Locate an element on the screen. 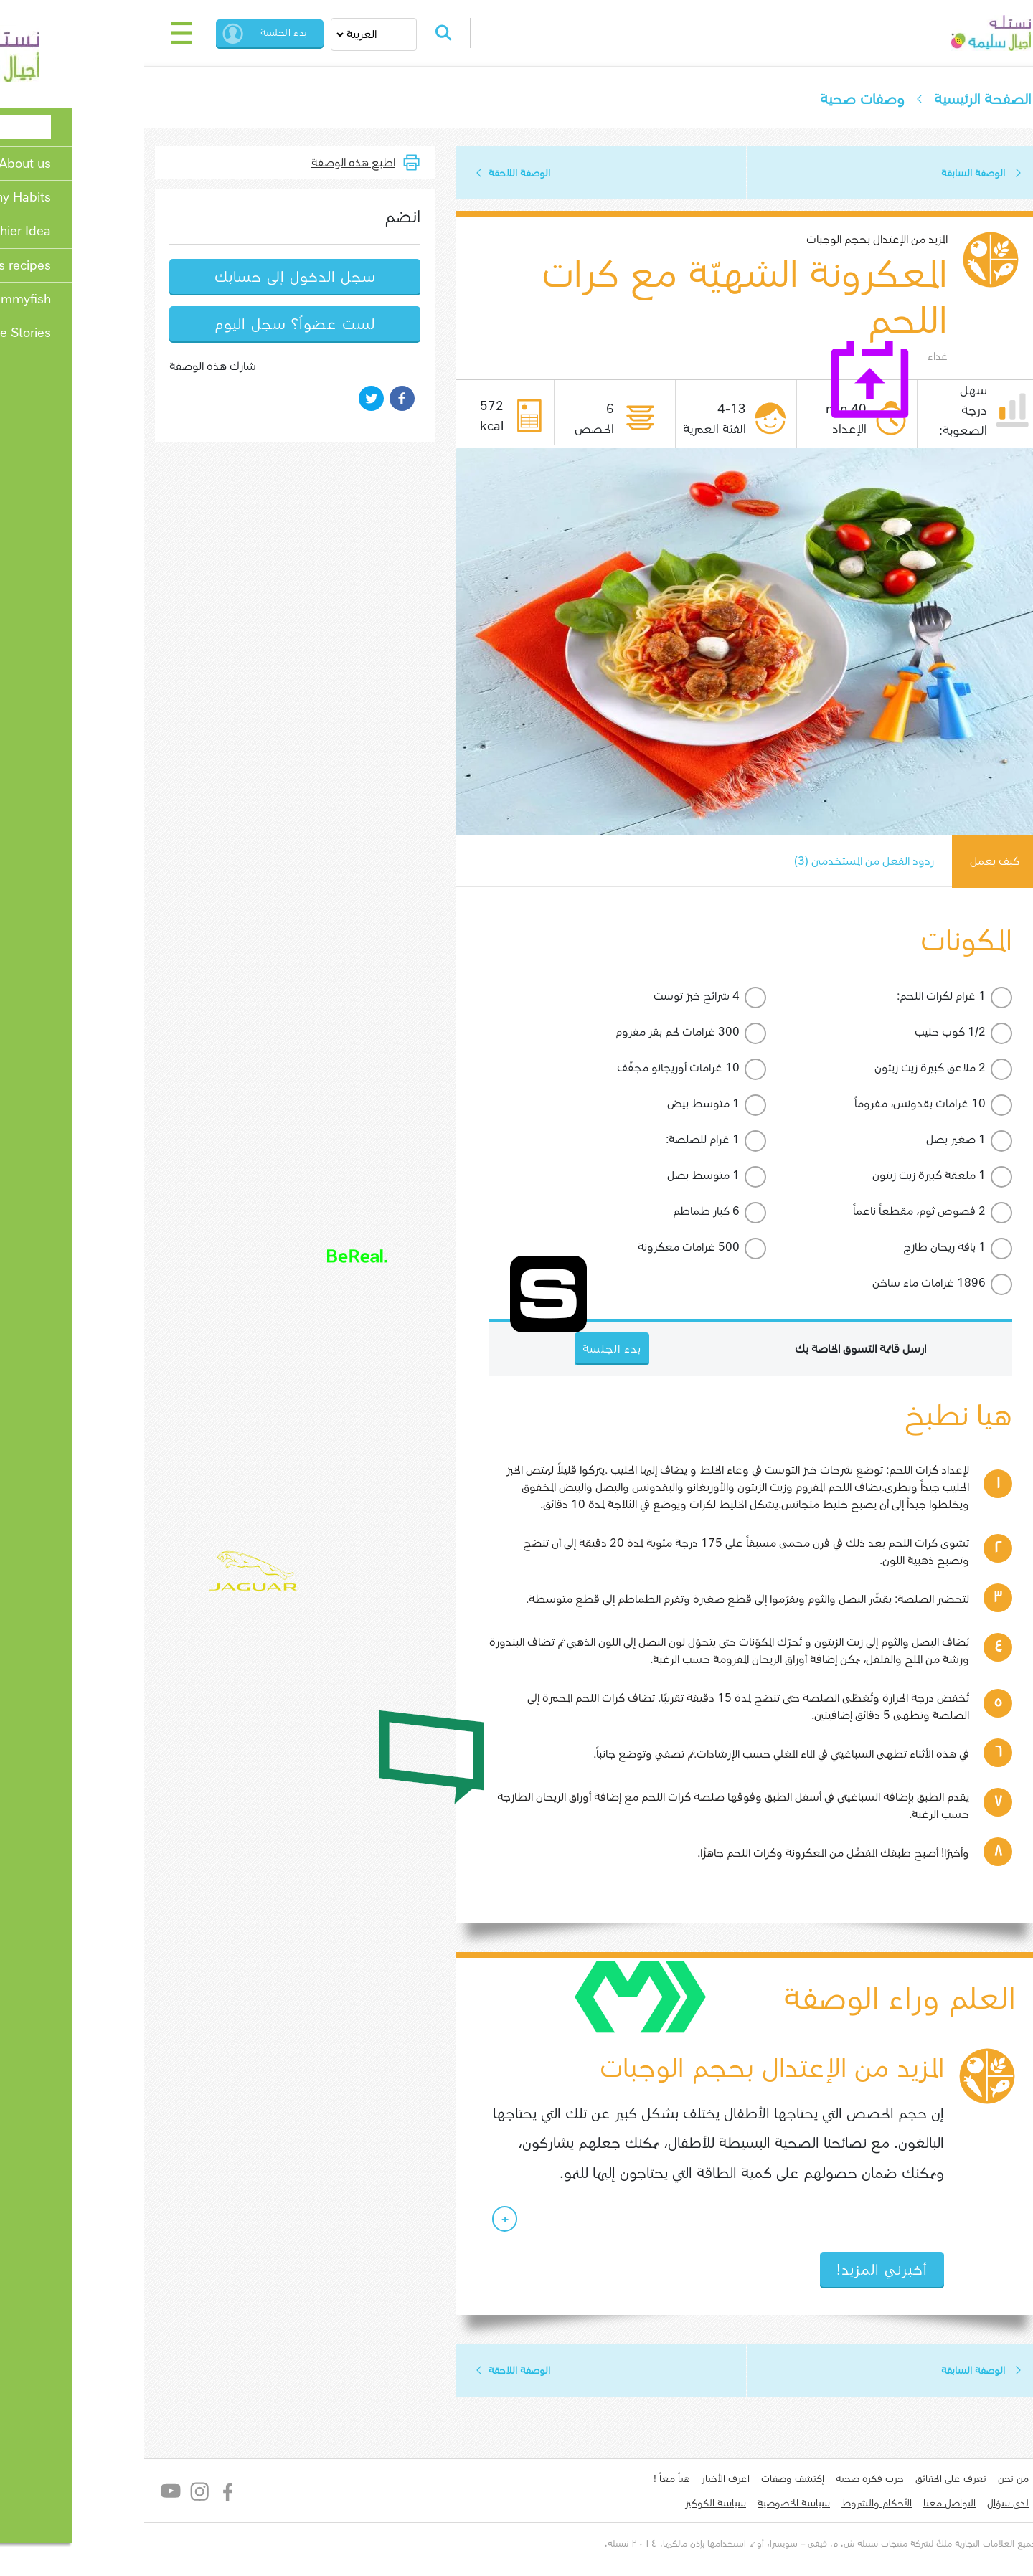 This screenshot has width=1033, height=2576. jaguar brand logo is located at coordinates (253, 1571).